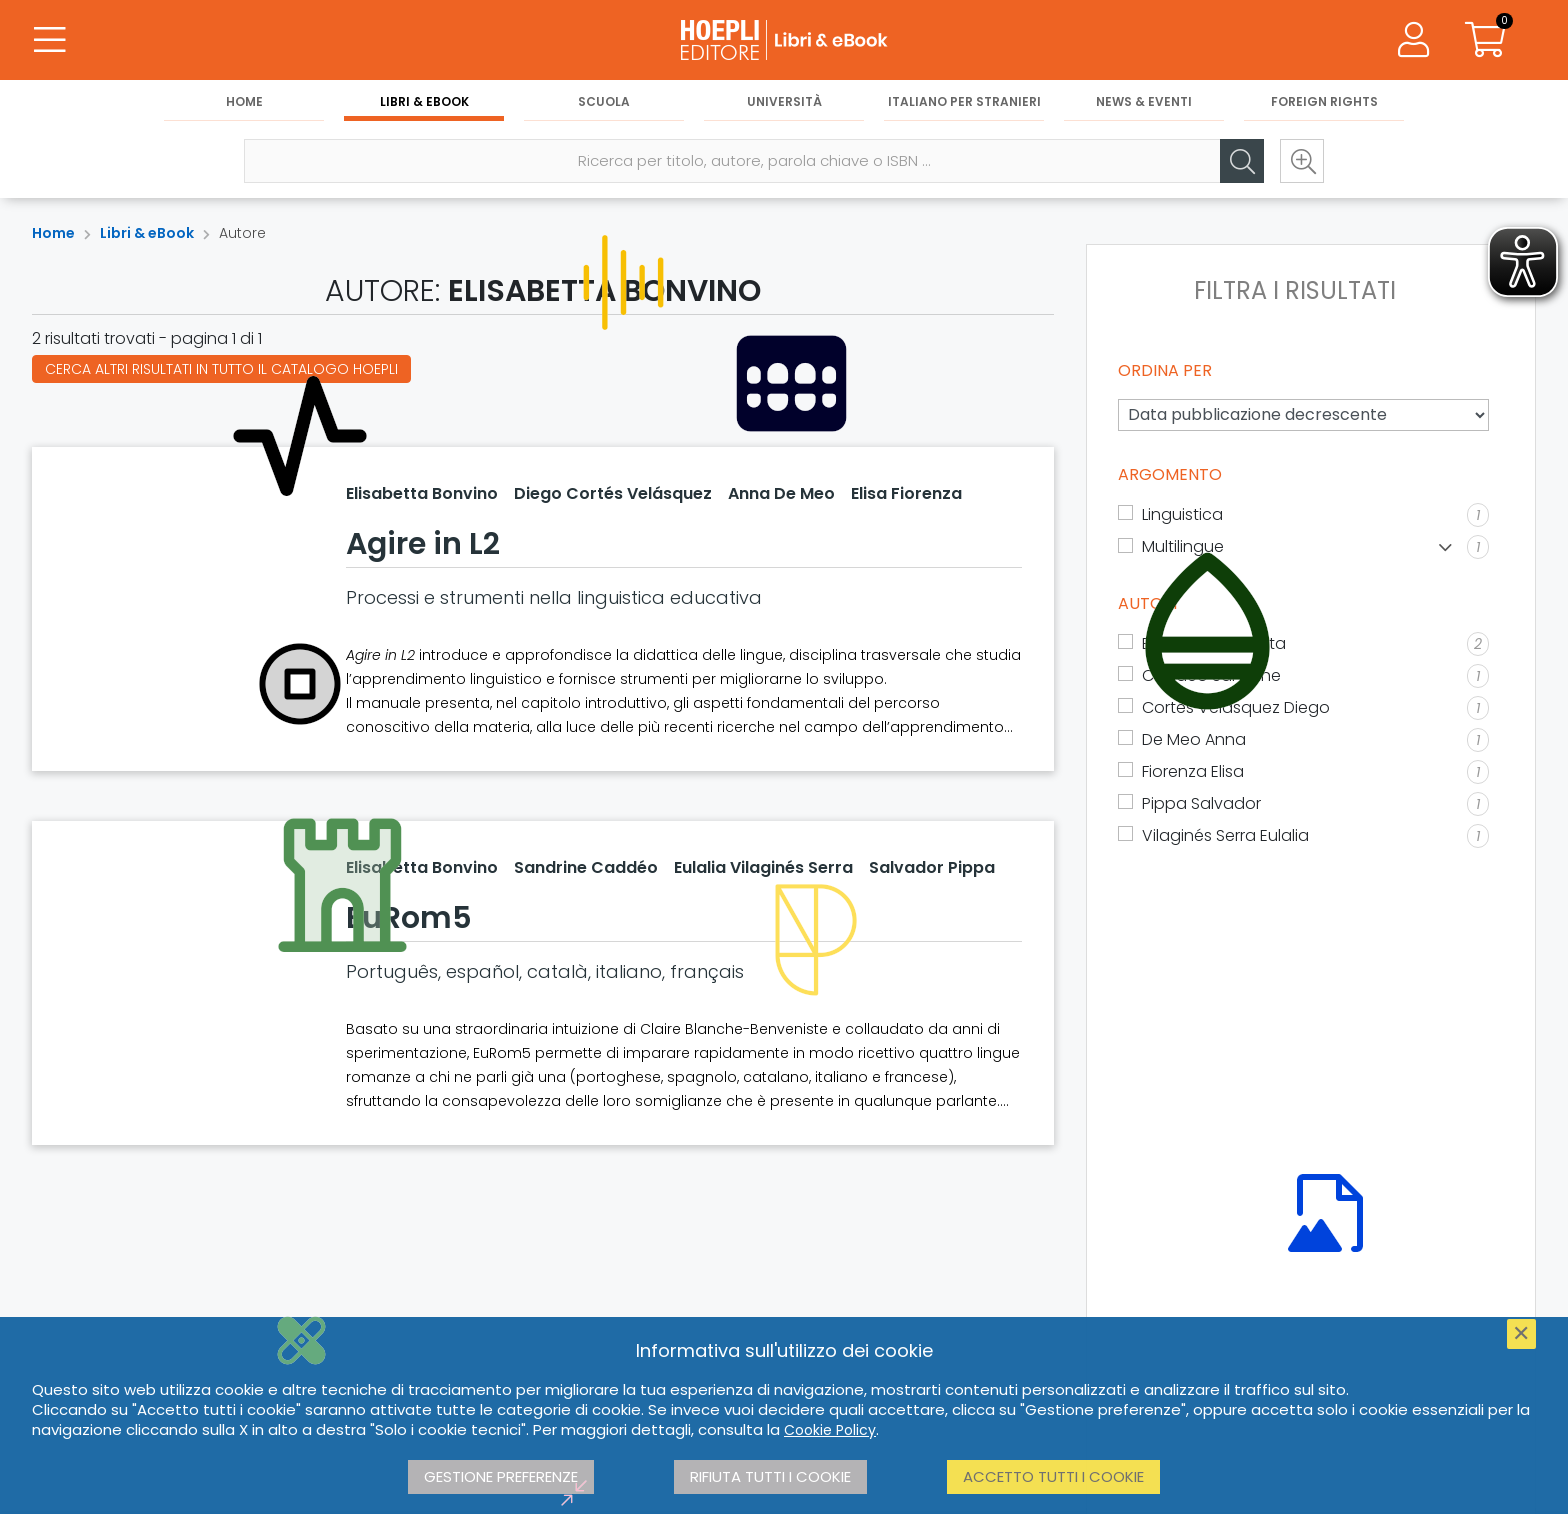 The width and height of the screenshot is (1568, 1514). Describe the element at coordinates (301, 1340) in the screenshot. I see `access first aid or health resources` at that location.